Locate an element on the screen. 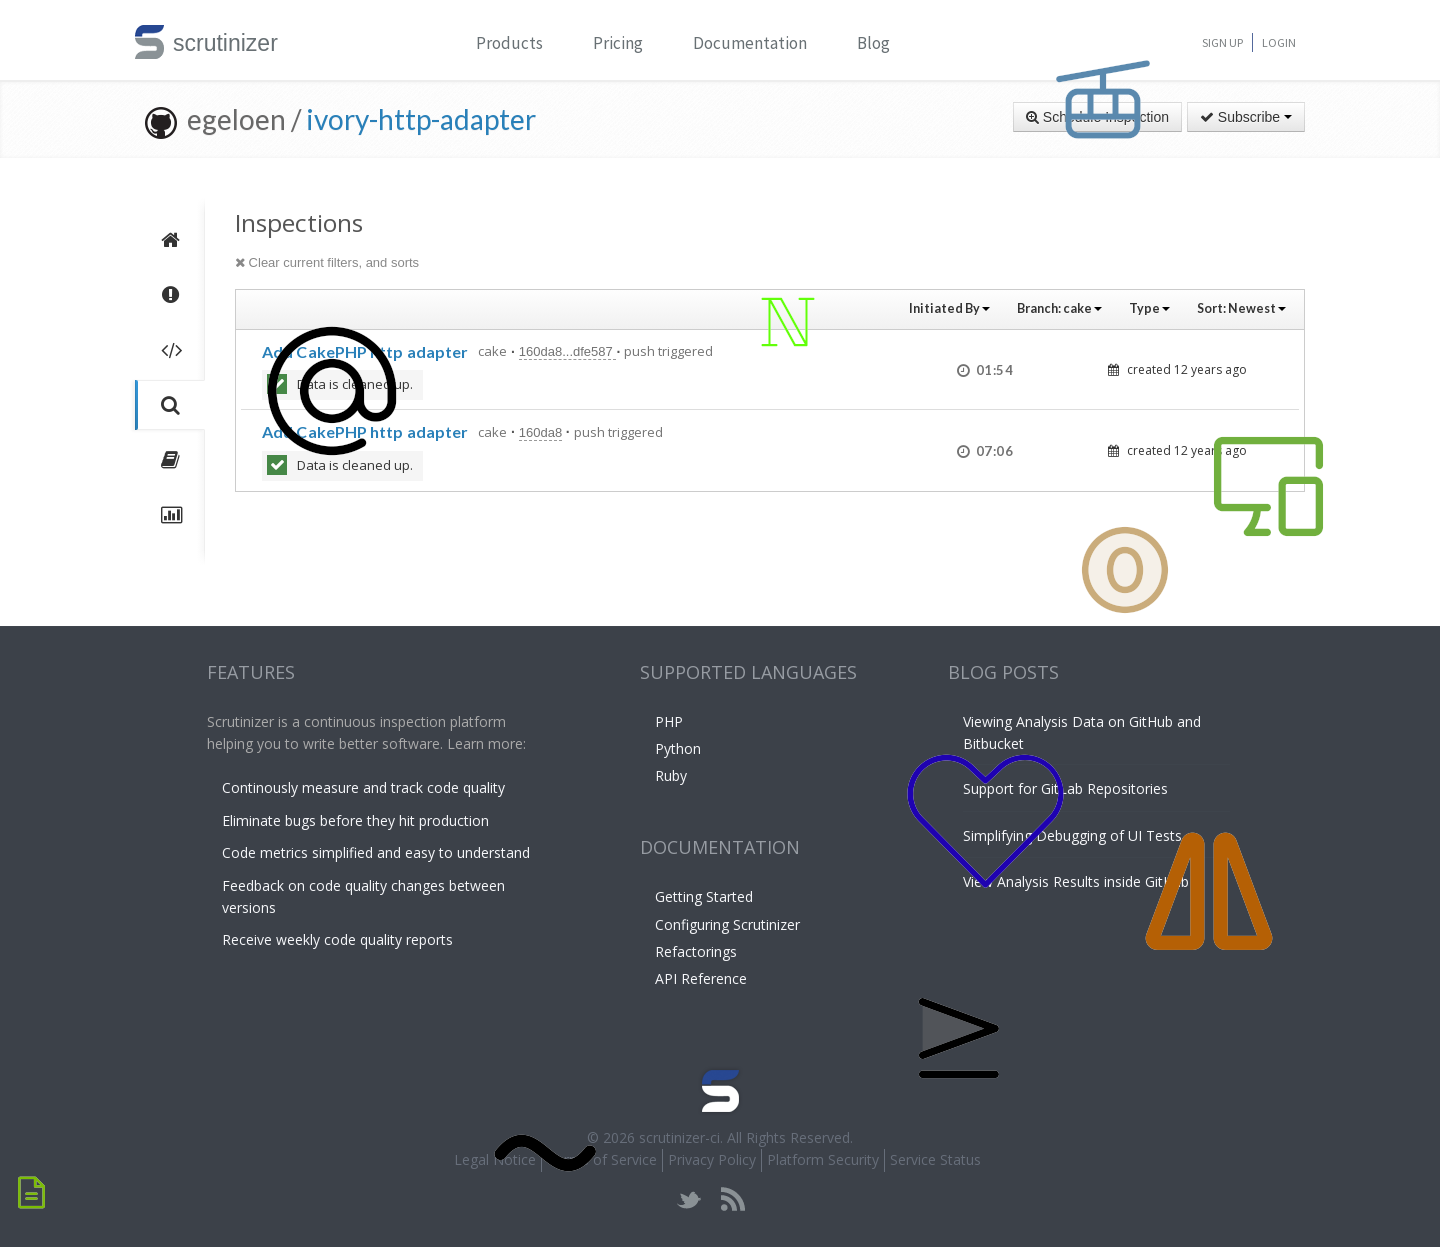  indicates approximate or similar value is located at coordinates (545, 1153).